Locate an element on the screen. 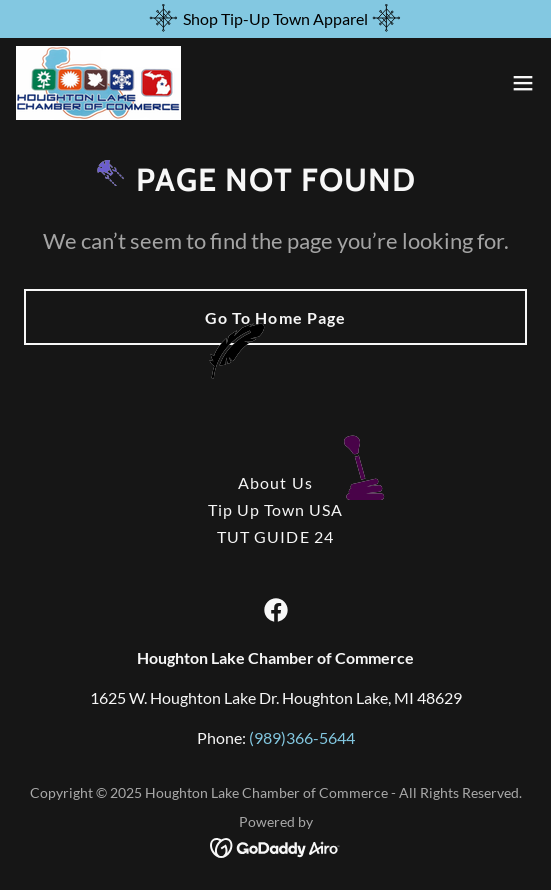 This screenshot has height=890, width=551. access vehicle transmission settings is located at coordinates (363, 467).